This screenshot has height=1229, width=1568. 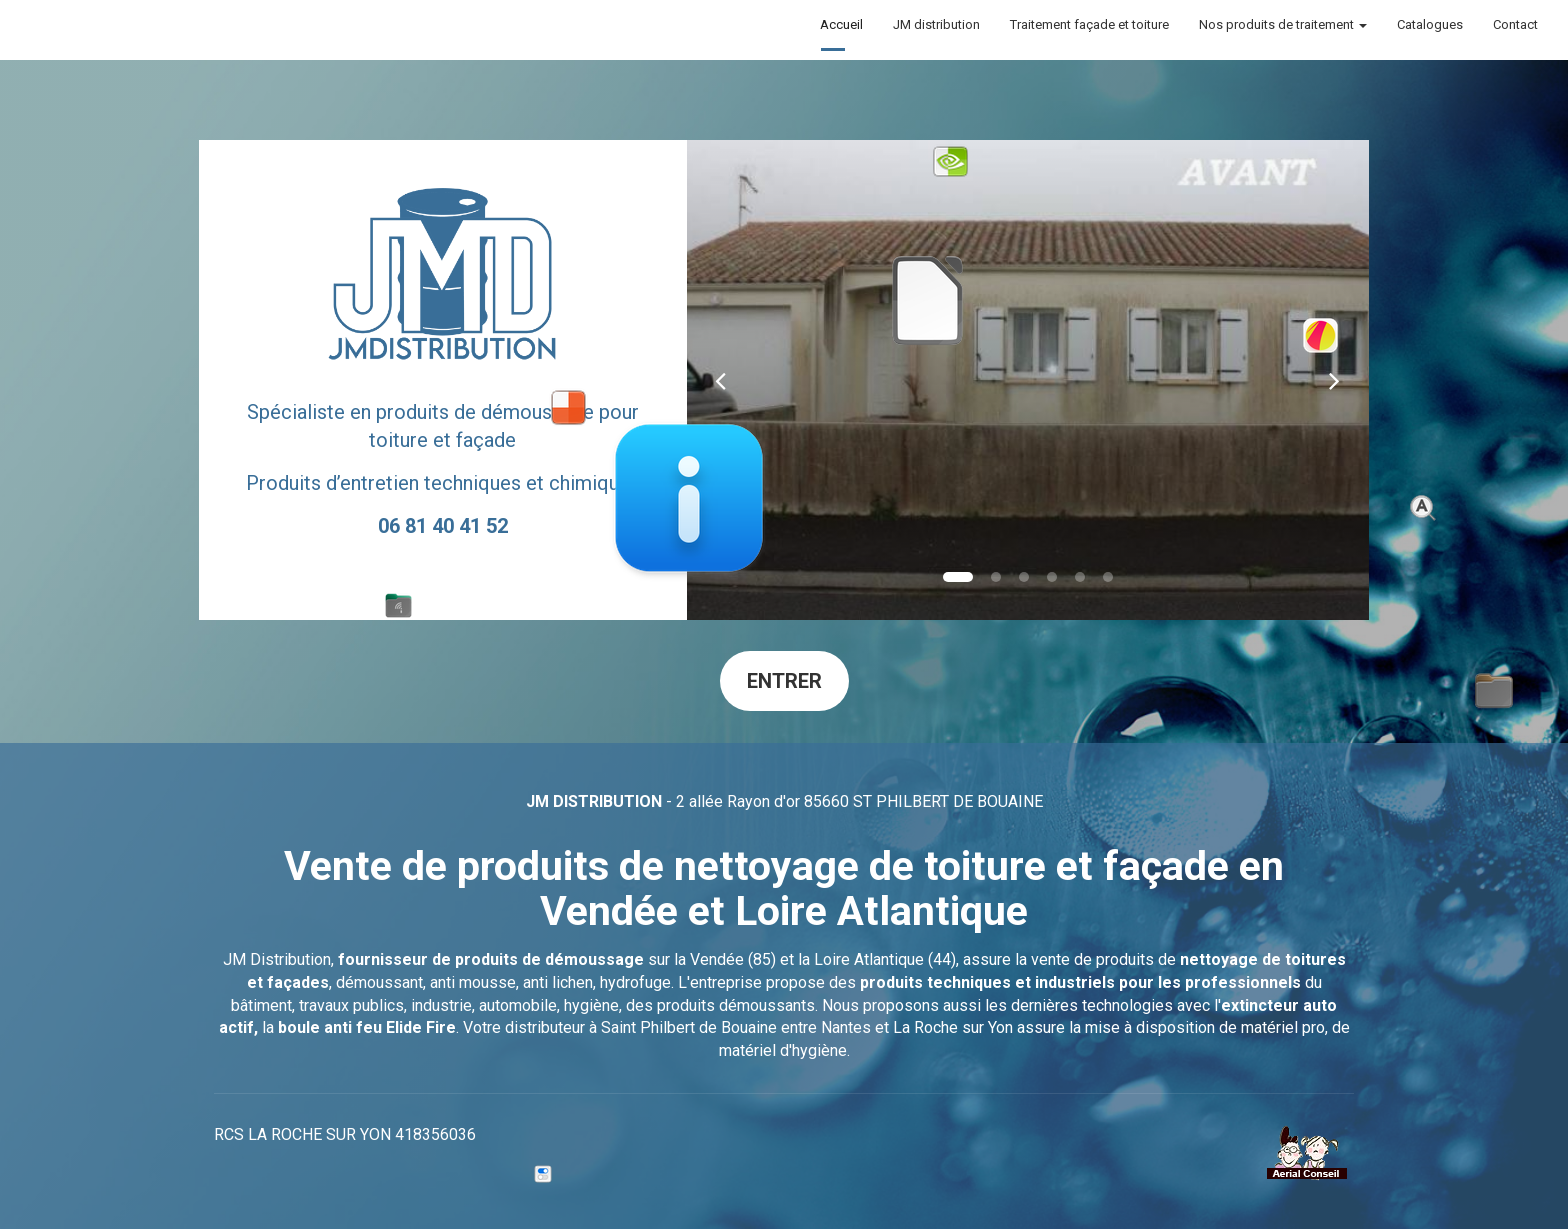 What do you see at coordinates (543, 1174) in the screenshot?
I see `open system tweaks or customization settings` at bounding box center [543, 1174].